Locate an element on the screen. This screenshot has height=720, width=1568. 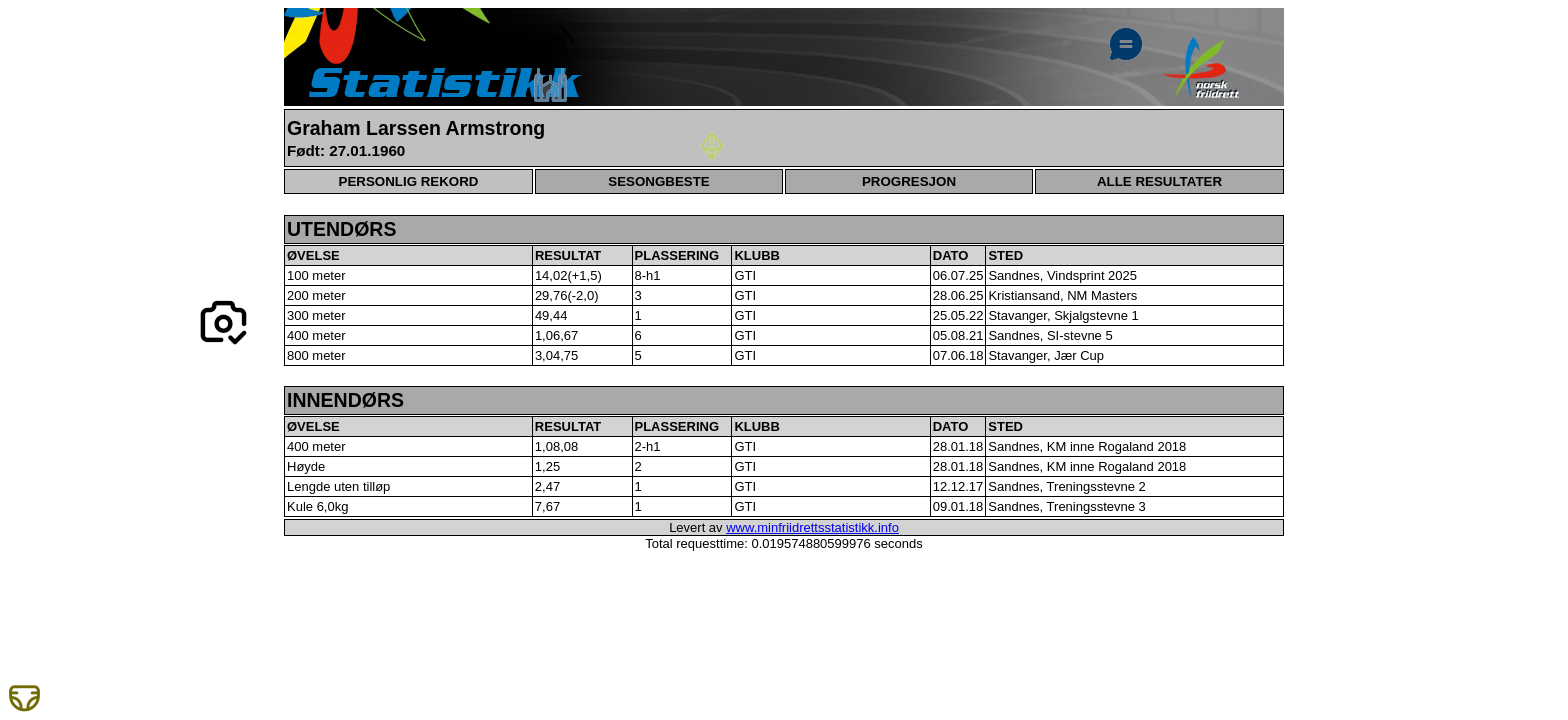
track diaper changes for baby care logging is located at coordinates (24, 697).